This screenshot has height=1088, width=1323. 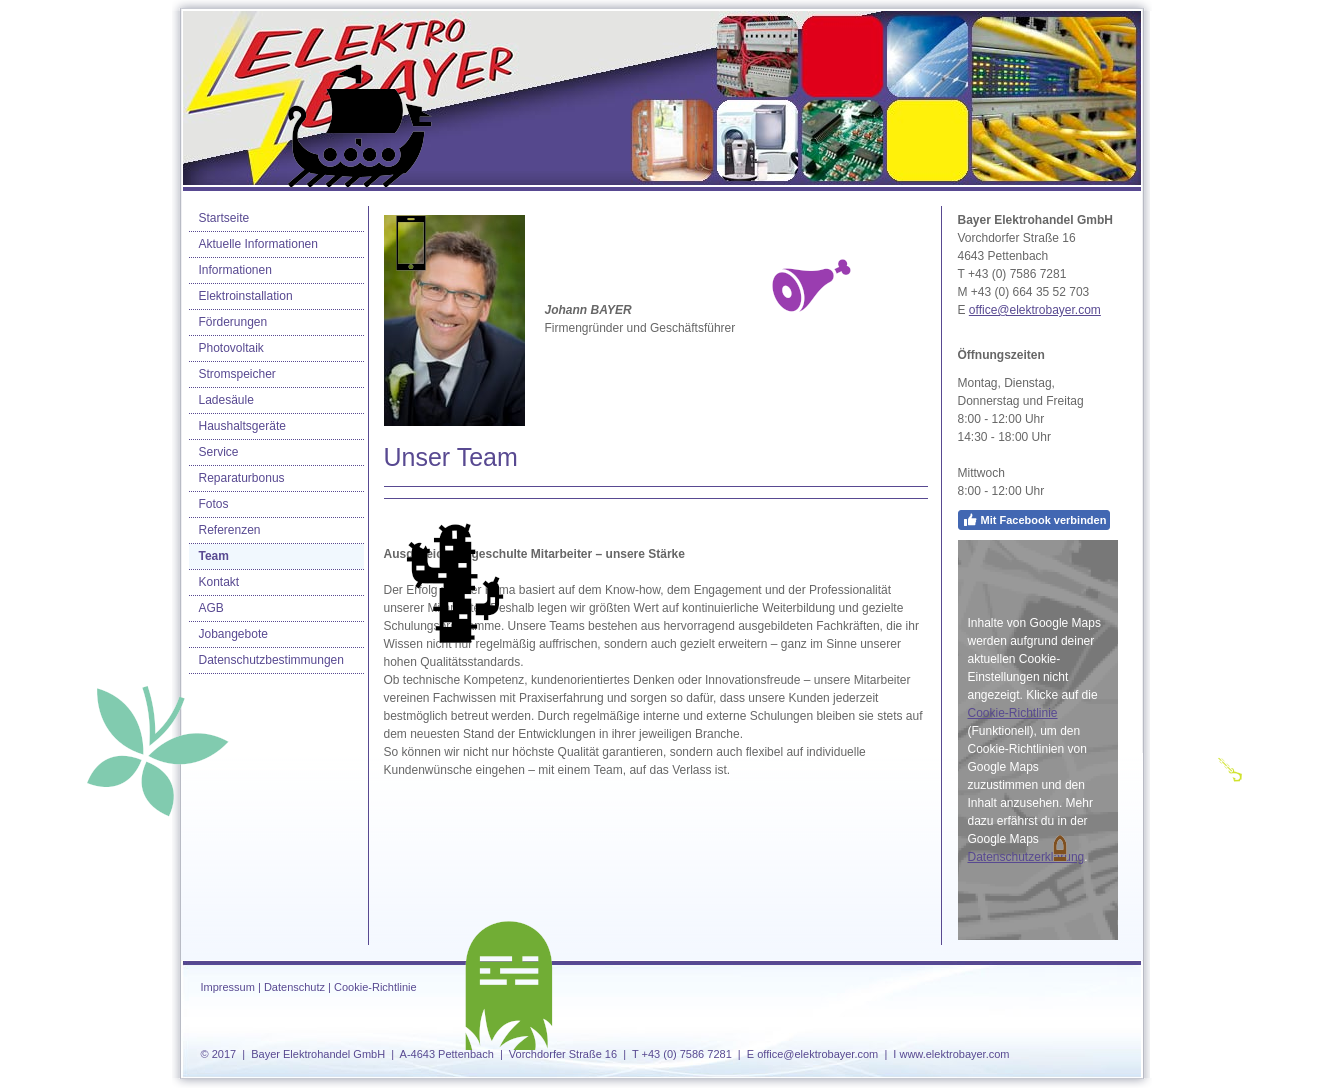 I want to click on desert or arid environment indicator, so click(x=443, y=583).